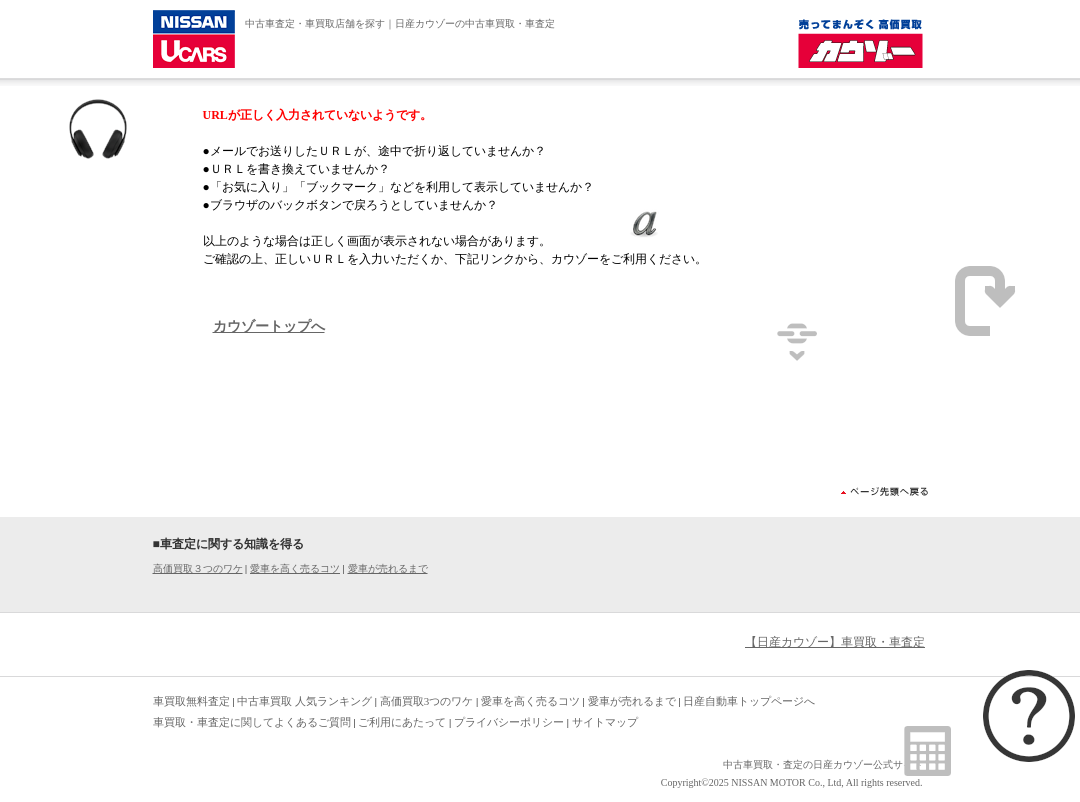 This screenshot has width=1080, height=802. I want to click on toggle text wrapping in a document or view, so click(980, 301).